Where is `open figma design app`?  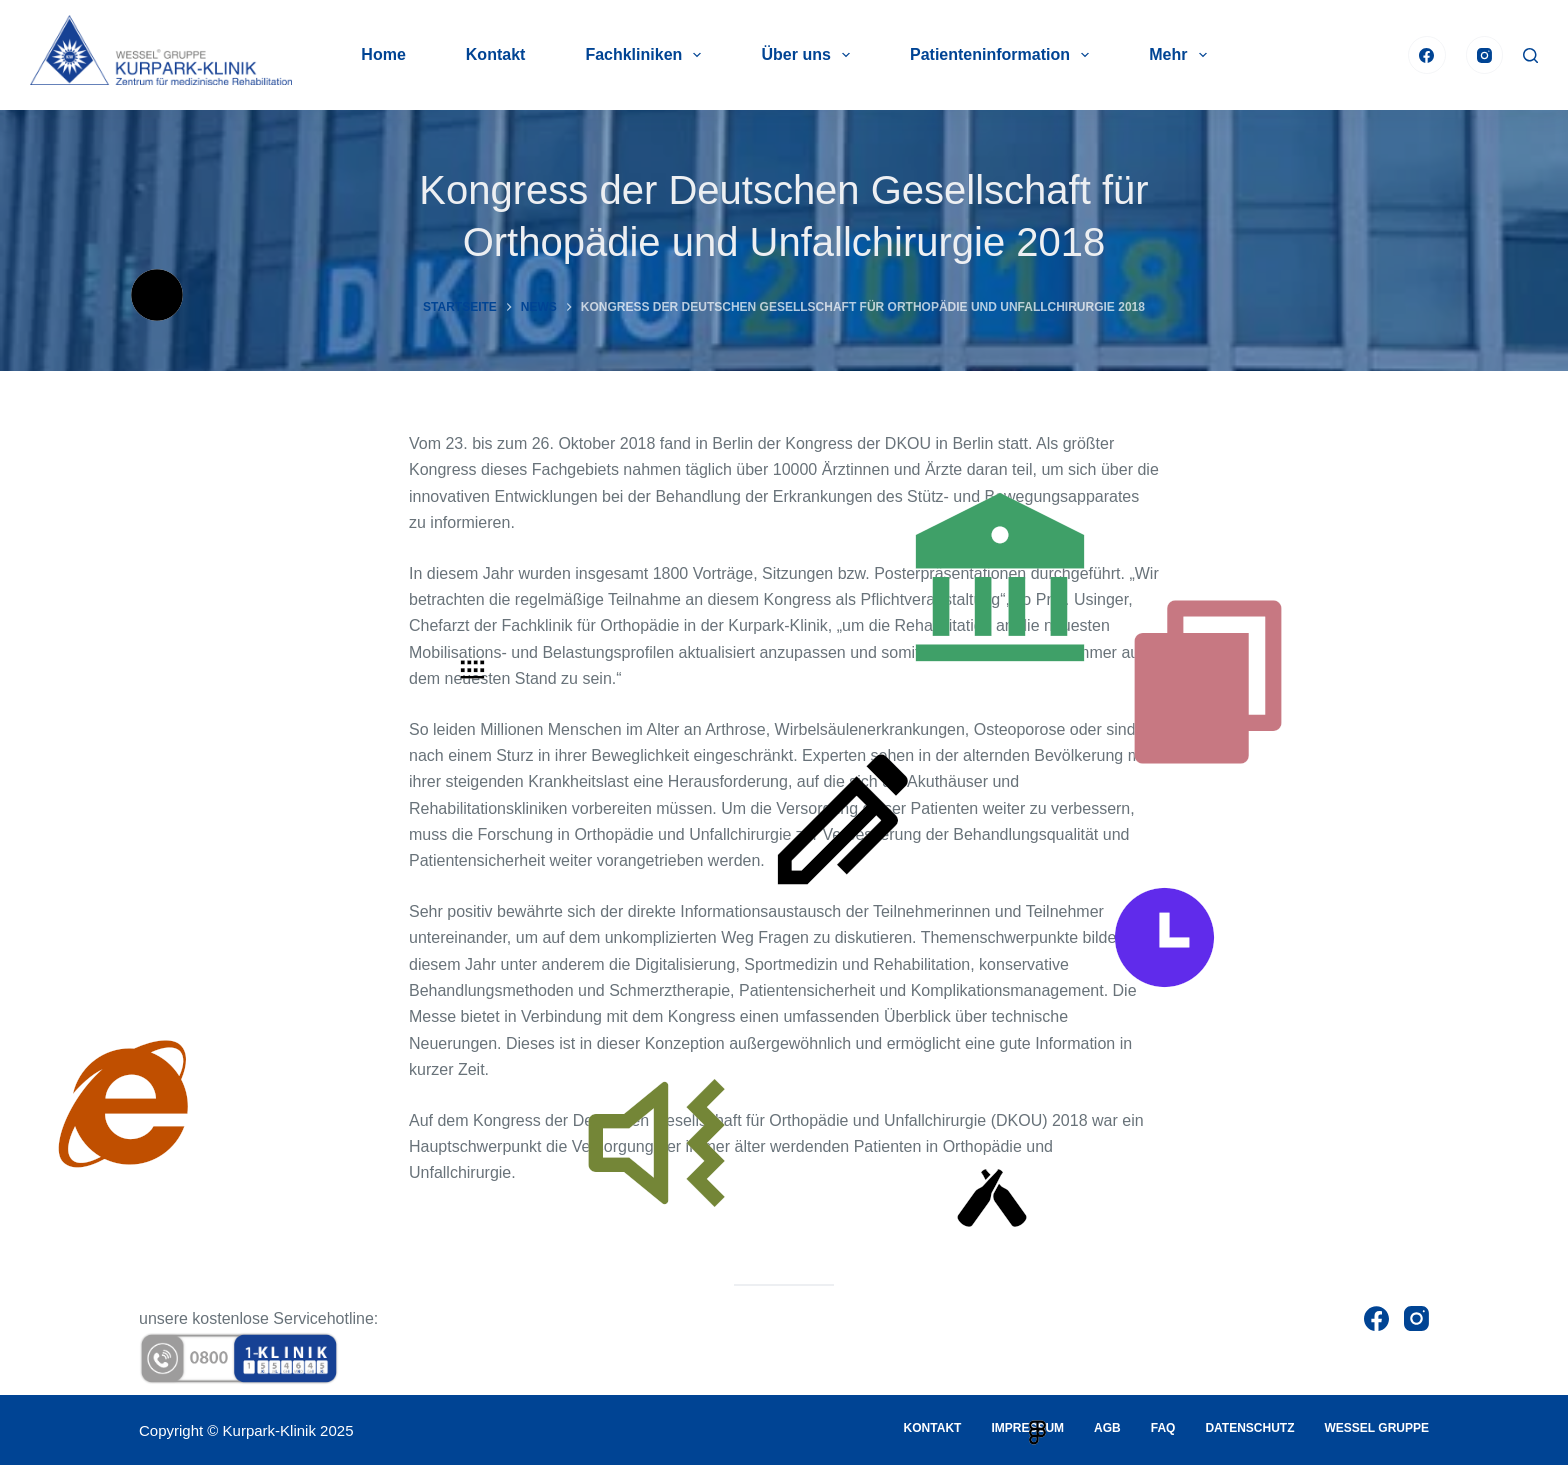
open figma design app is located at coordinates (1037, 1432).